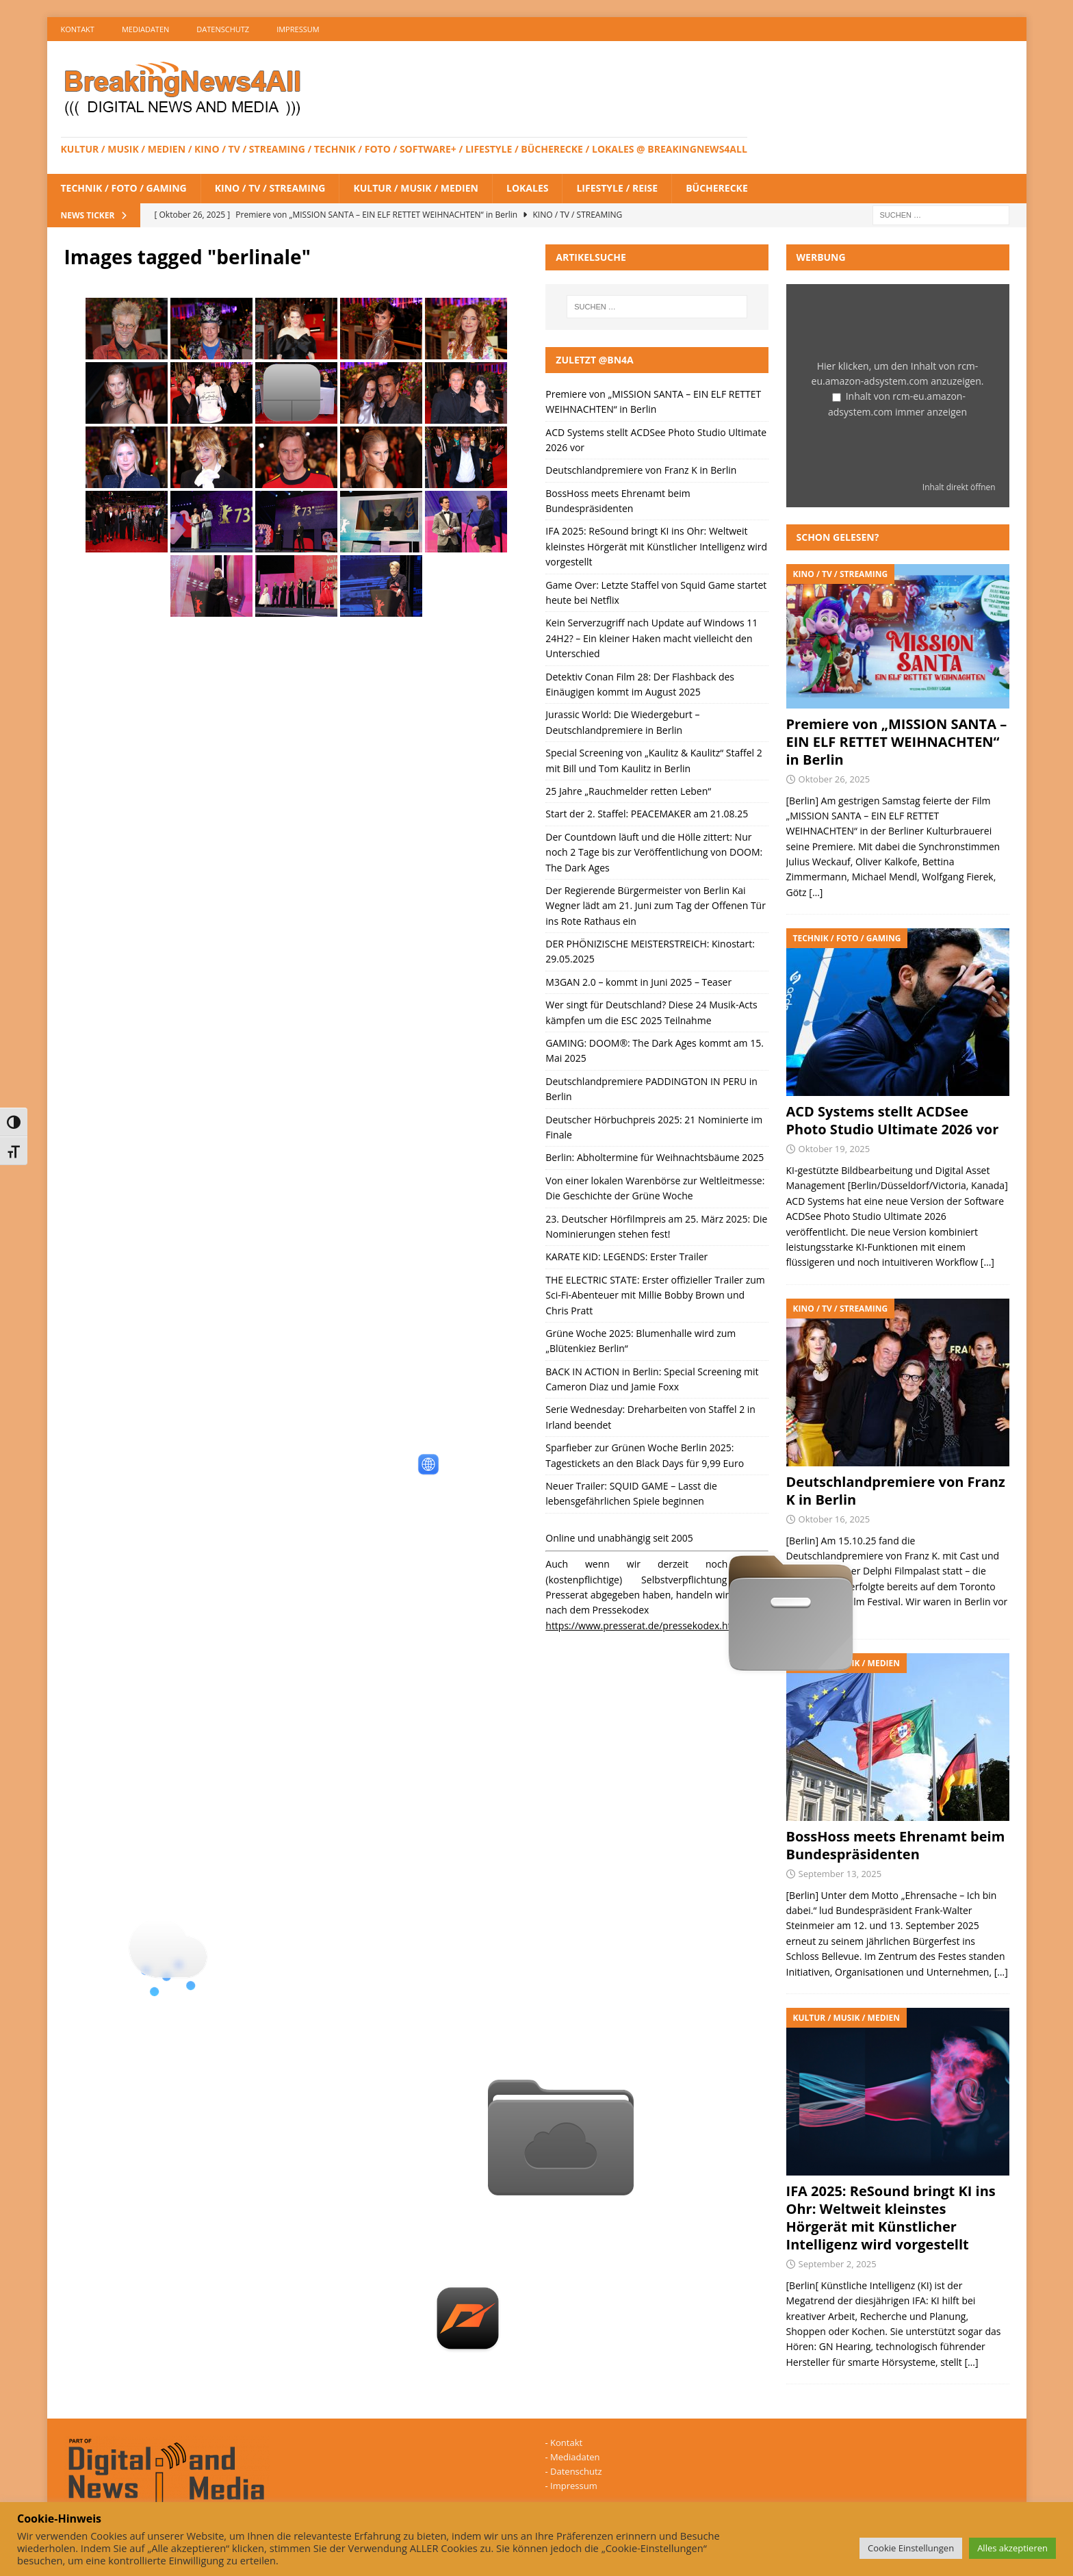  Describe the element at coordinates (467, 2318) in the screenshot. I see `launch need for speed: the run game` at that location.